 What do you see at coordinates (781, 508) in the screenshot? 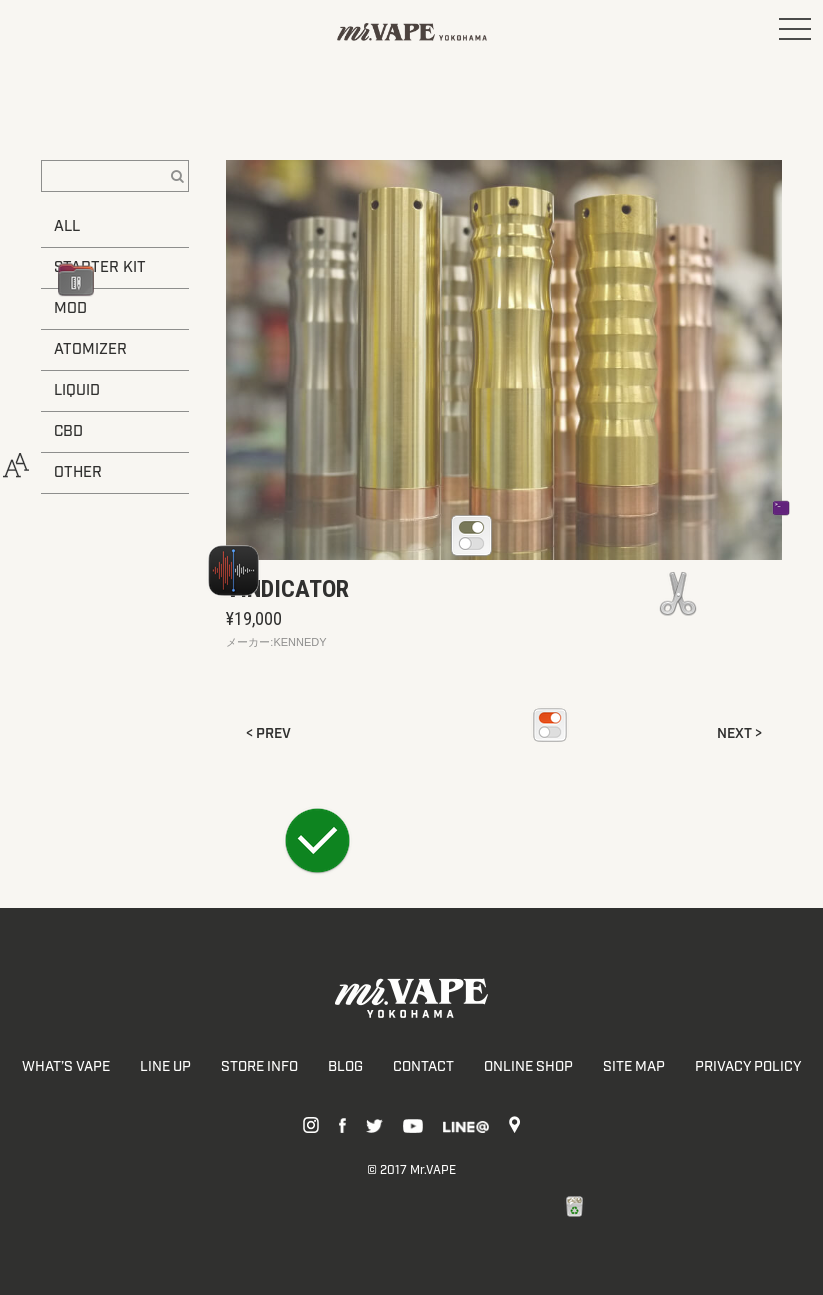
I see `open root terminal with administrator privileges` at bounding box center [781, 508].